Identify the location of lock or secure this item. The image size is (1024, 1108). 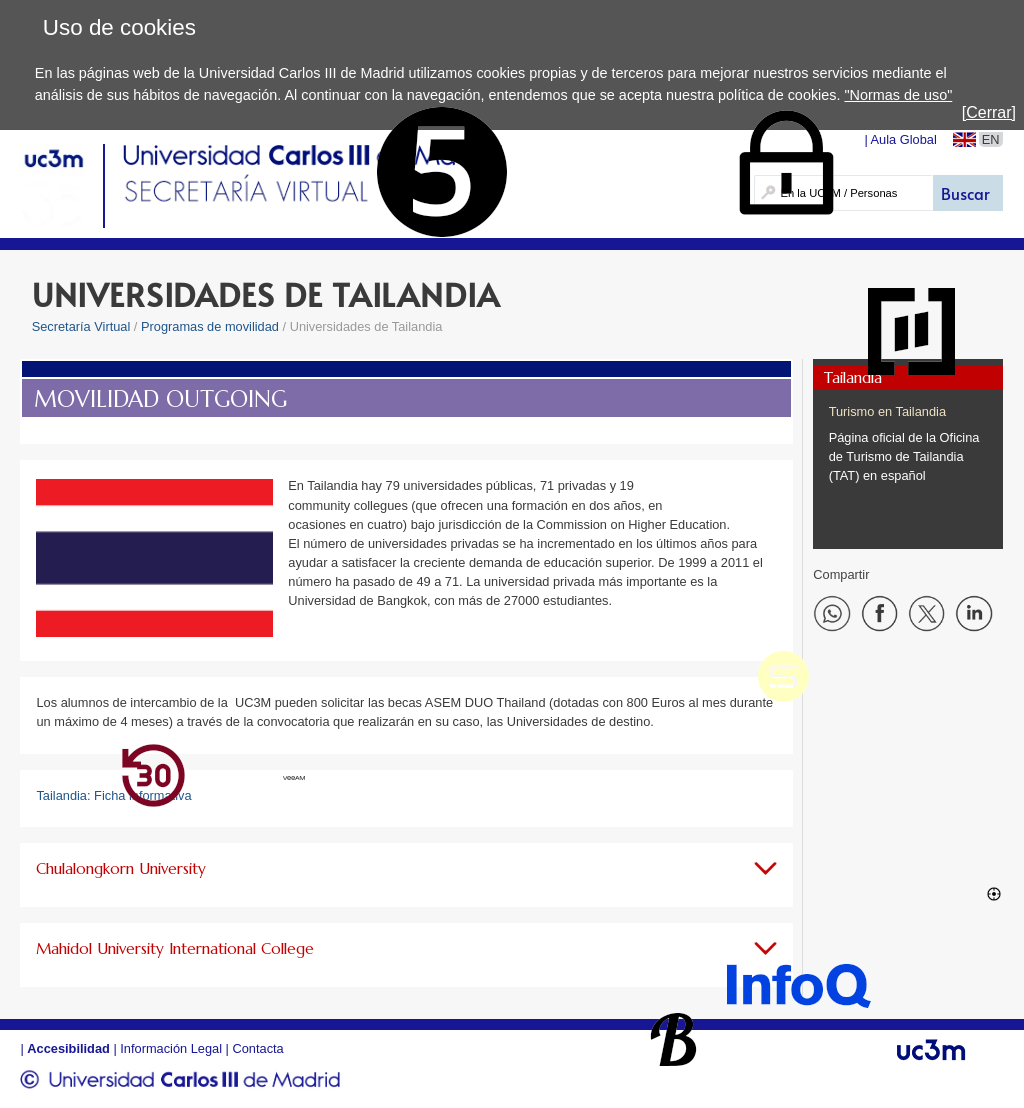
(786, 162).